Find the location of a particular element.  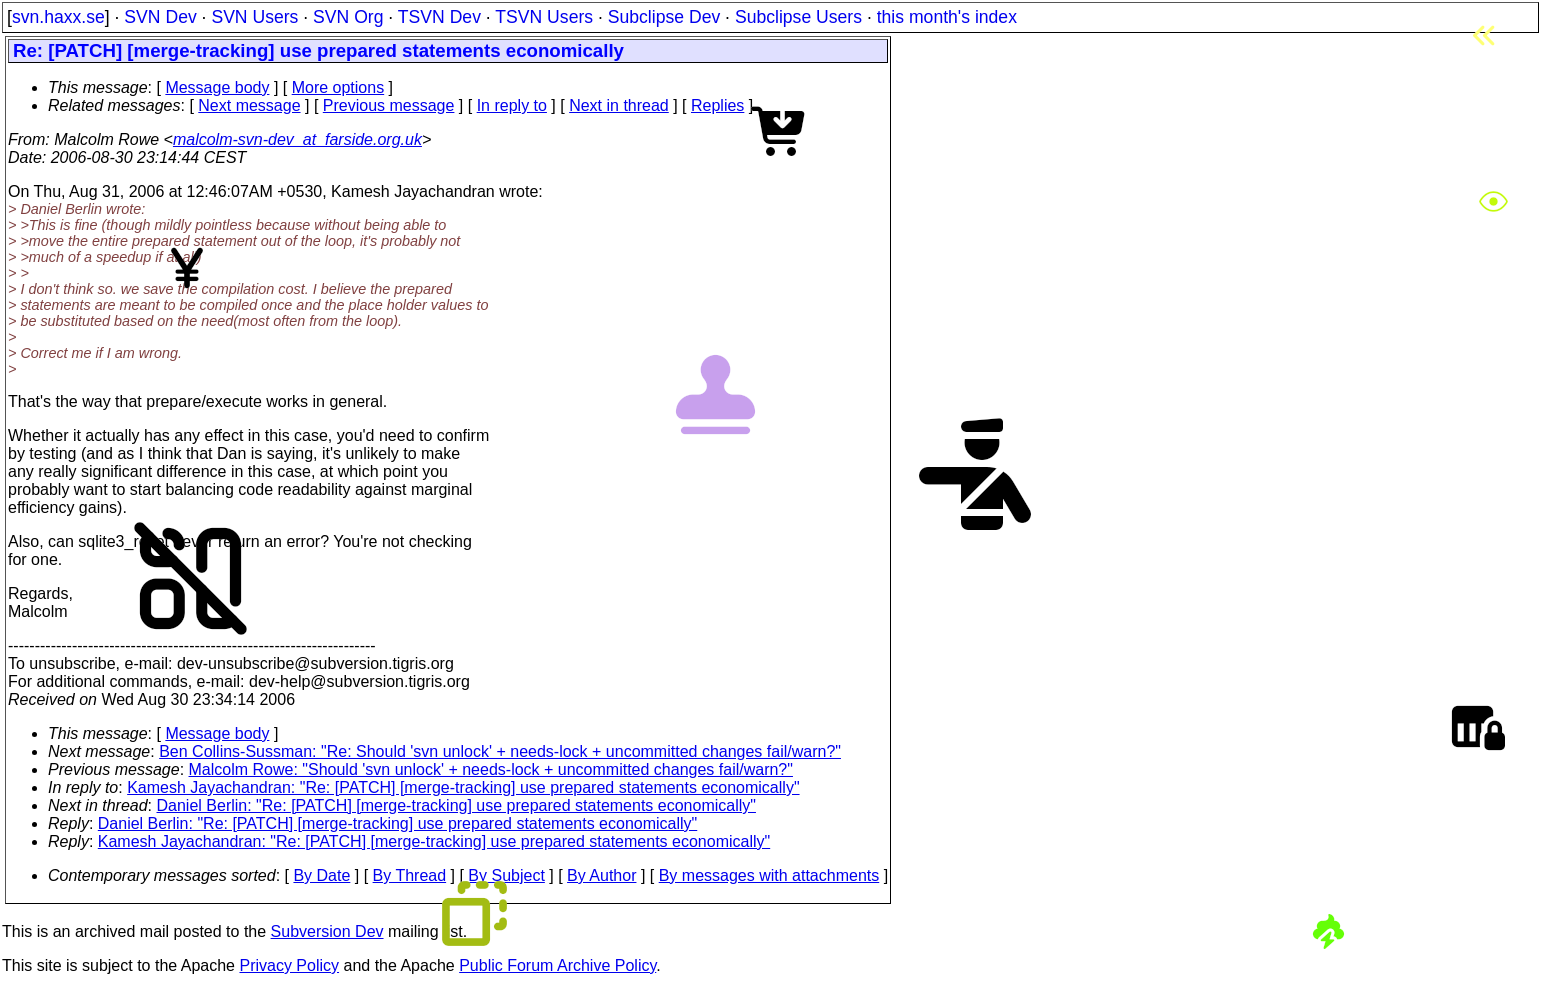

view or preview content is located at coordinates (1493, 201).